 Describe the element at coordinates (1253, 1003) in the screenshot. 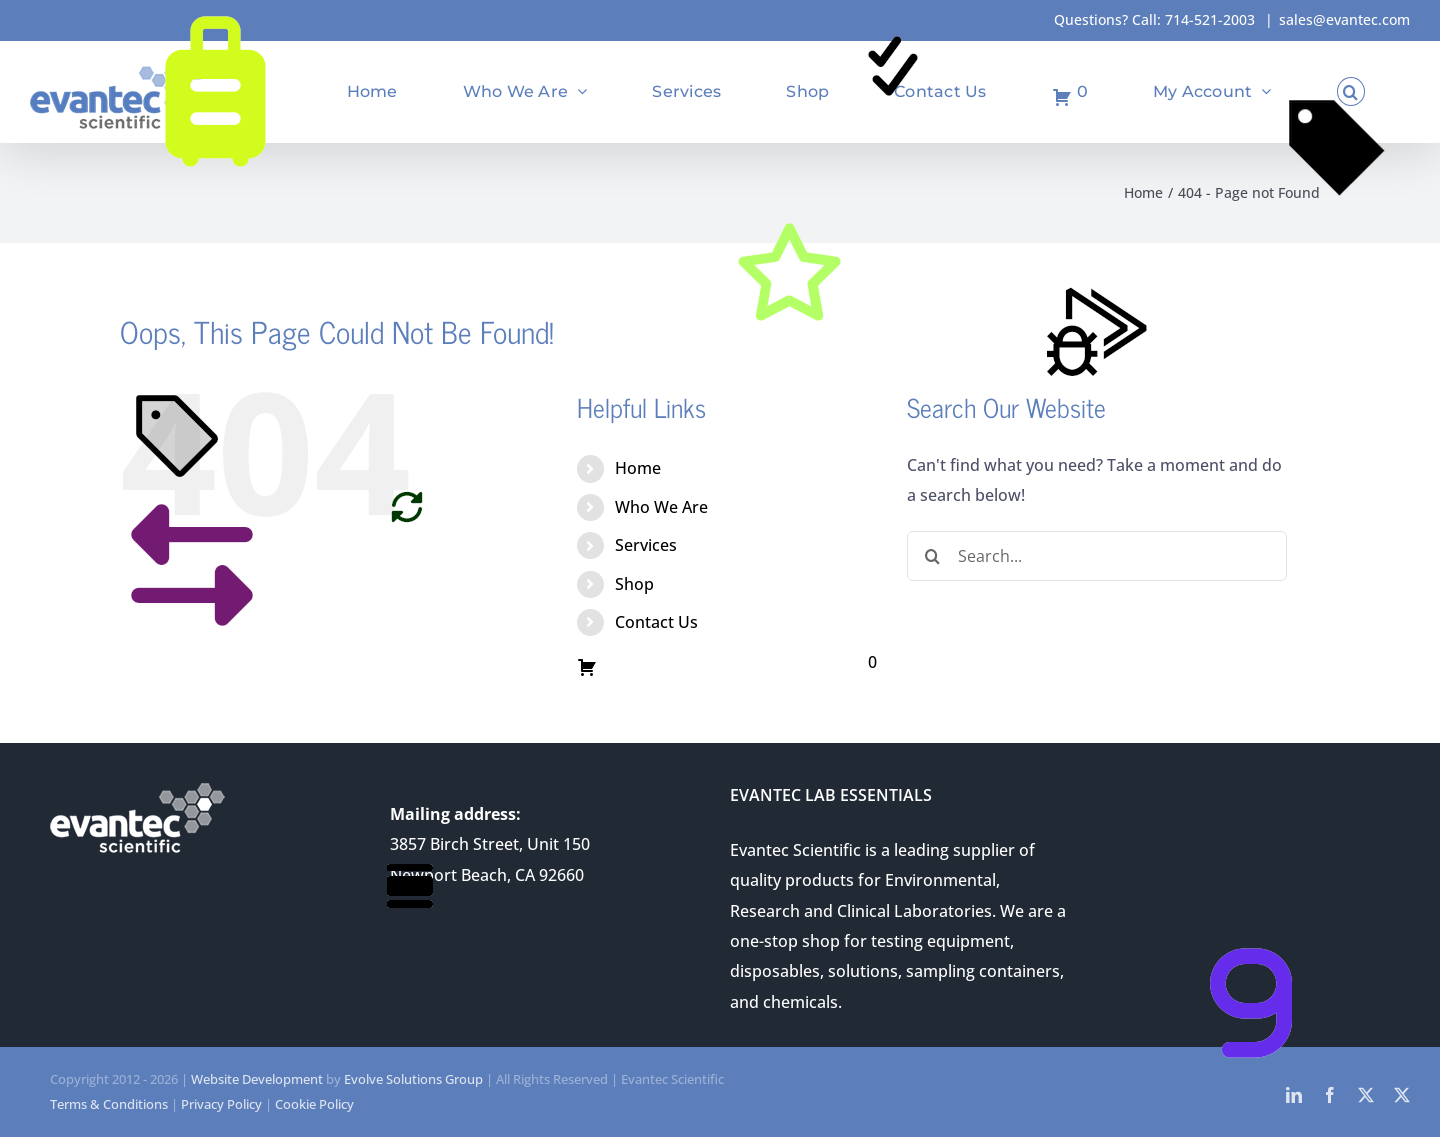

I see `indicates the number nine in a count or quantity` at that location.